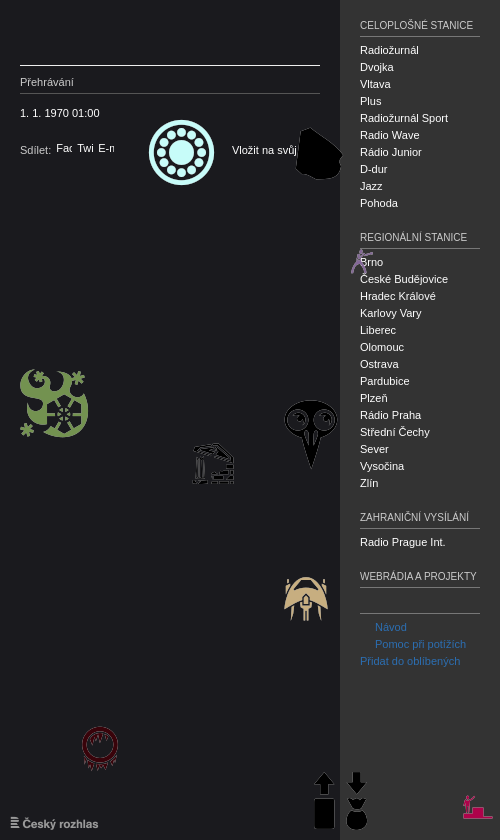  What do you see at coordinates (53, 403) in the screenshot?
I see `cast a frostfire spell or ability` at bounding box center [53, 403].